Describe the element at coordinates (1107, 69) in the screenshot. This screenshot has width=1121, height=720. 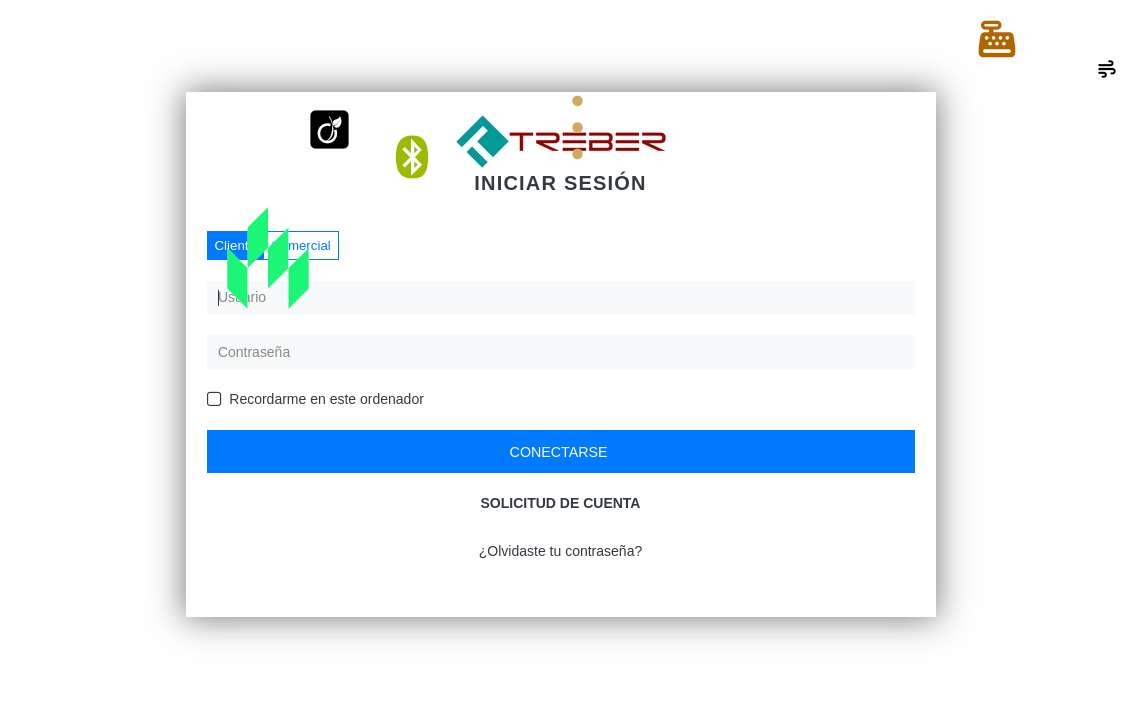
I see `indicates current wind conditions` at that location.